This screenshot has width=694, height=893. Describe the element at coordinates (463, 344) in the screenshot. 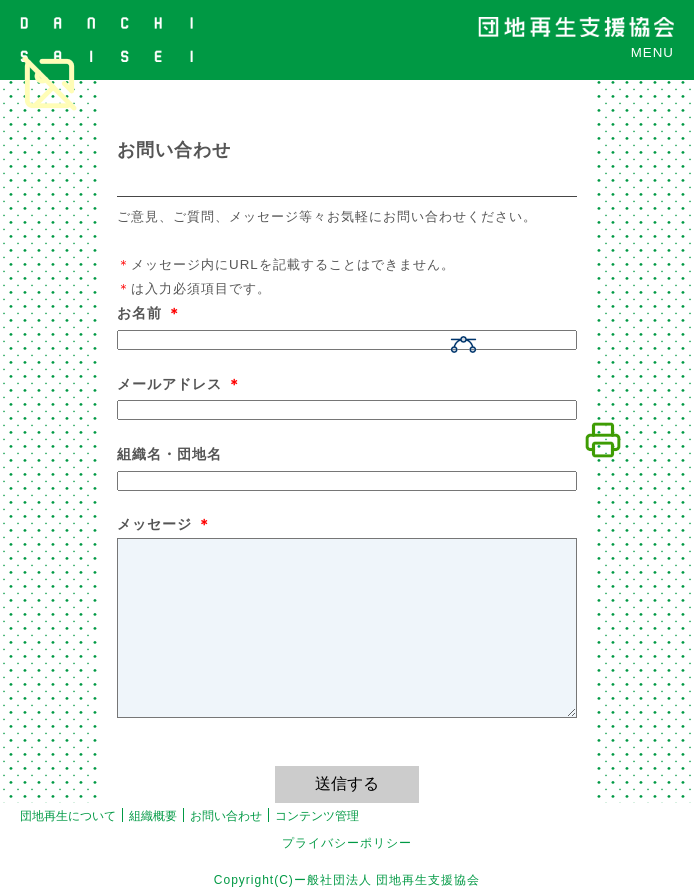

I see `edit vector path curves` at that location.